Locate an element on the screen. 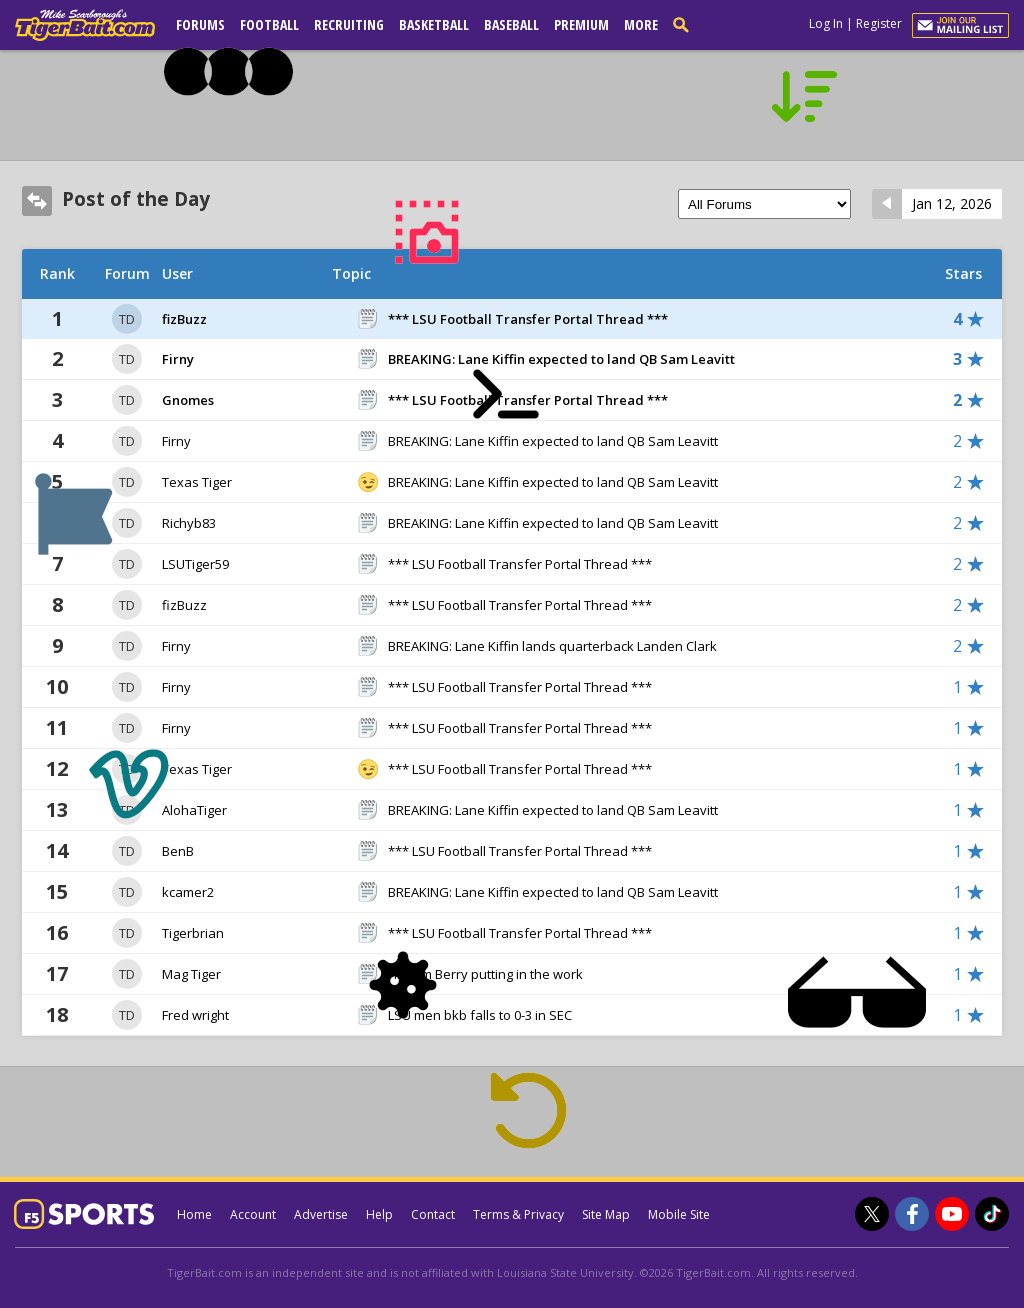 The height and width of the screenshot is (1308, 1024). awesome lists logo is located at coordinates (857, 992).